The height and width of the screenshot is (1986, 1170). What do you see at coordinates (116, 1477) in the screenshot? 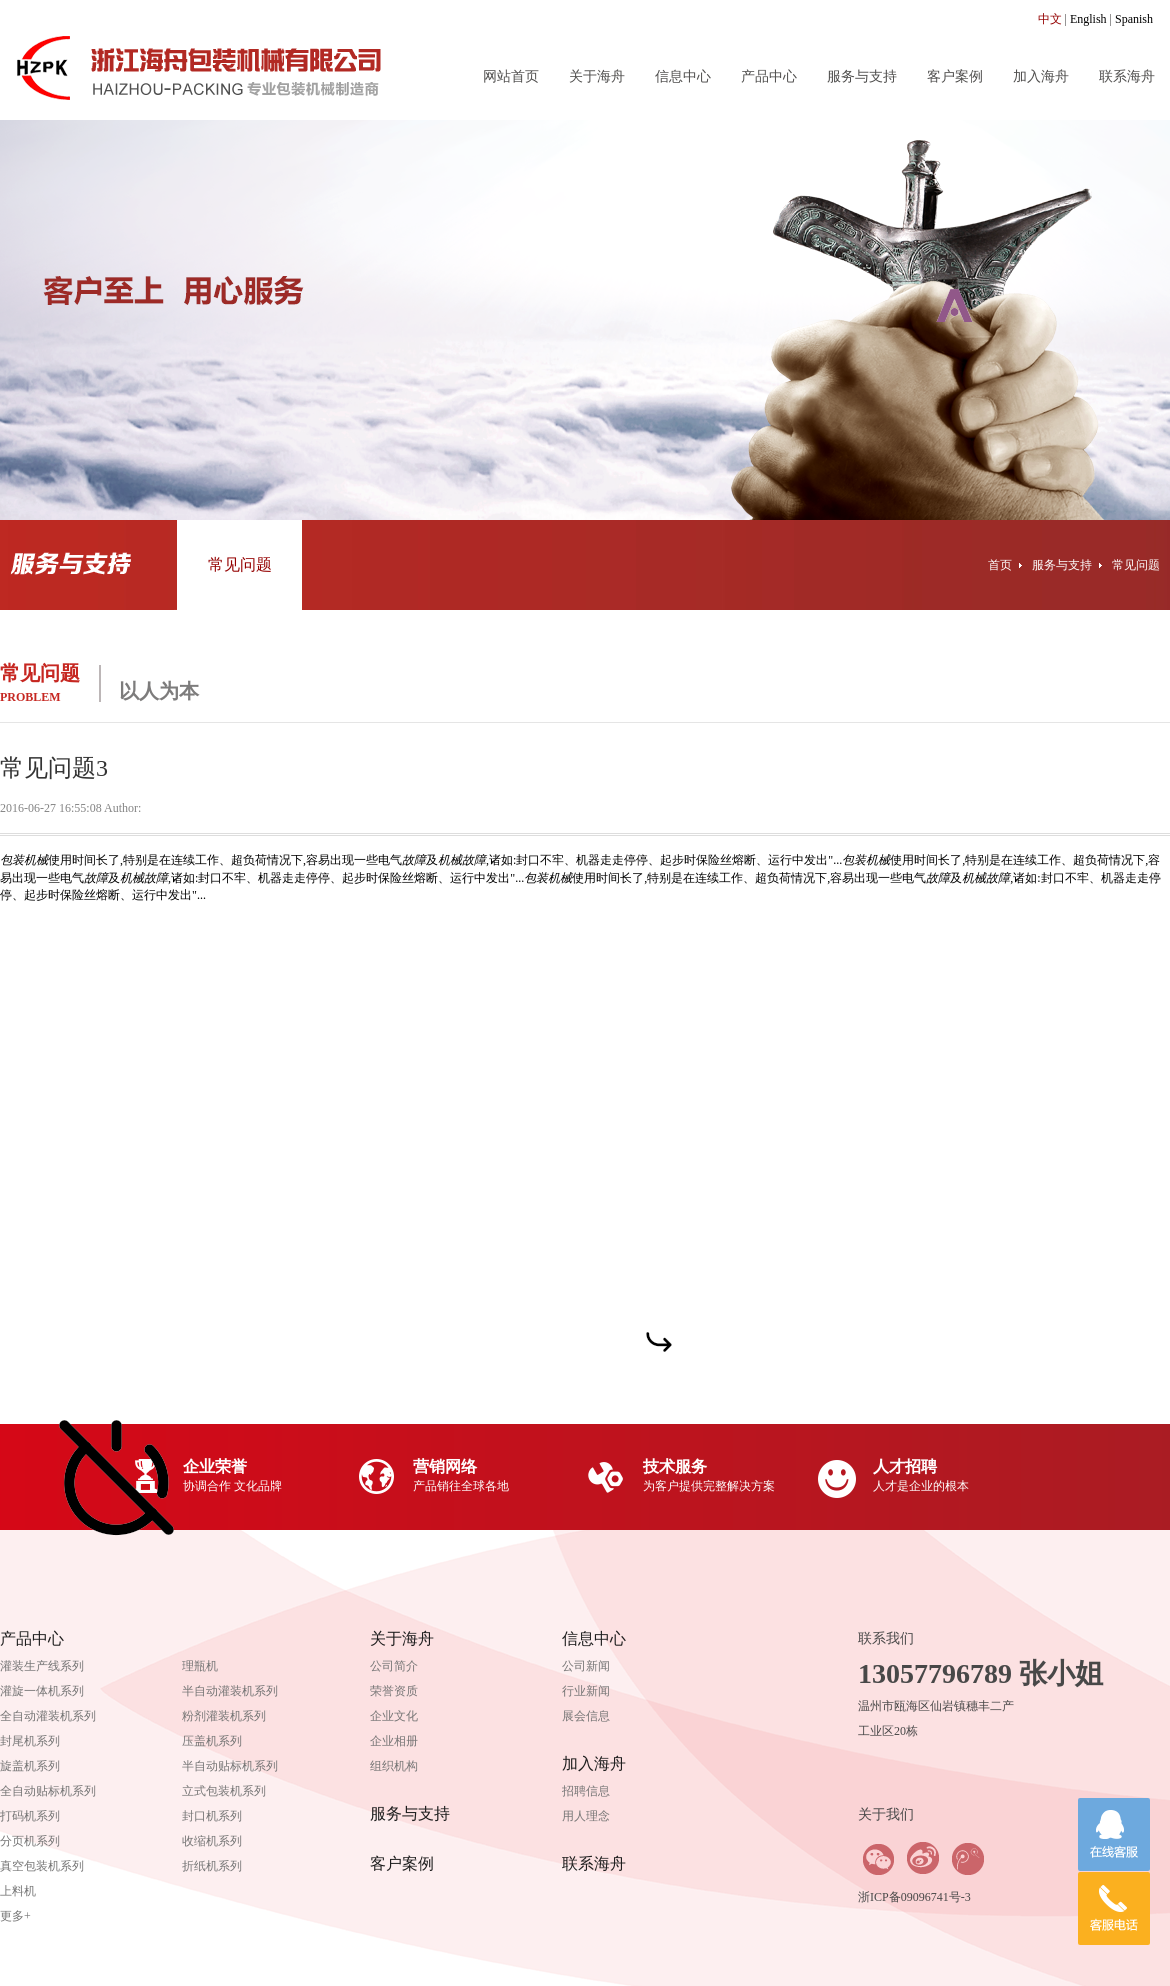
I see `power off or shutdown disabled` at bounding box center [116, 1477].